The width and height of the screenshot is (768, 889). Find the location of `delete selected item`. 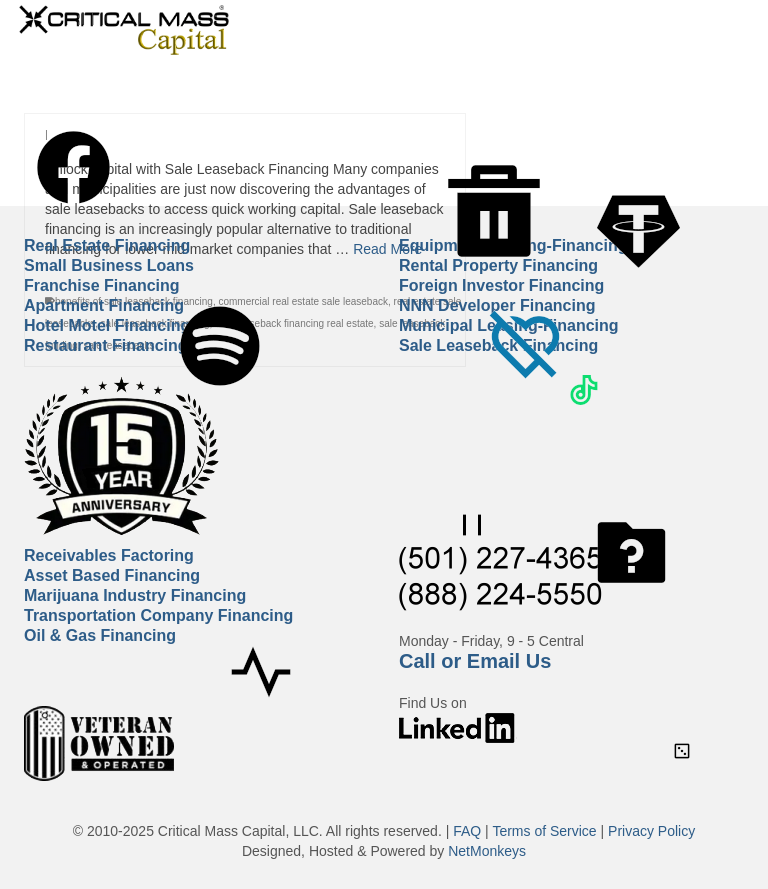

delete selected item is located at coordinates (494, 211).